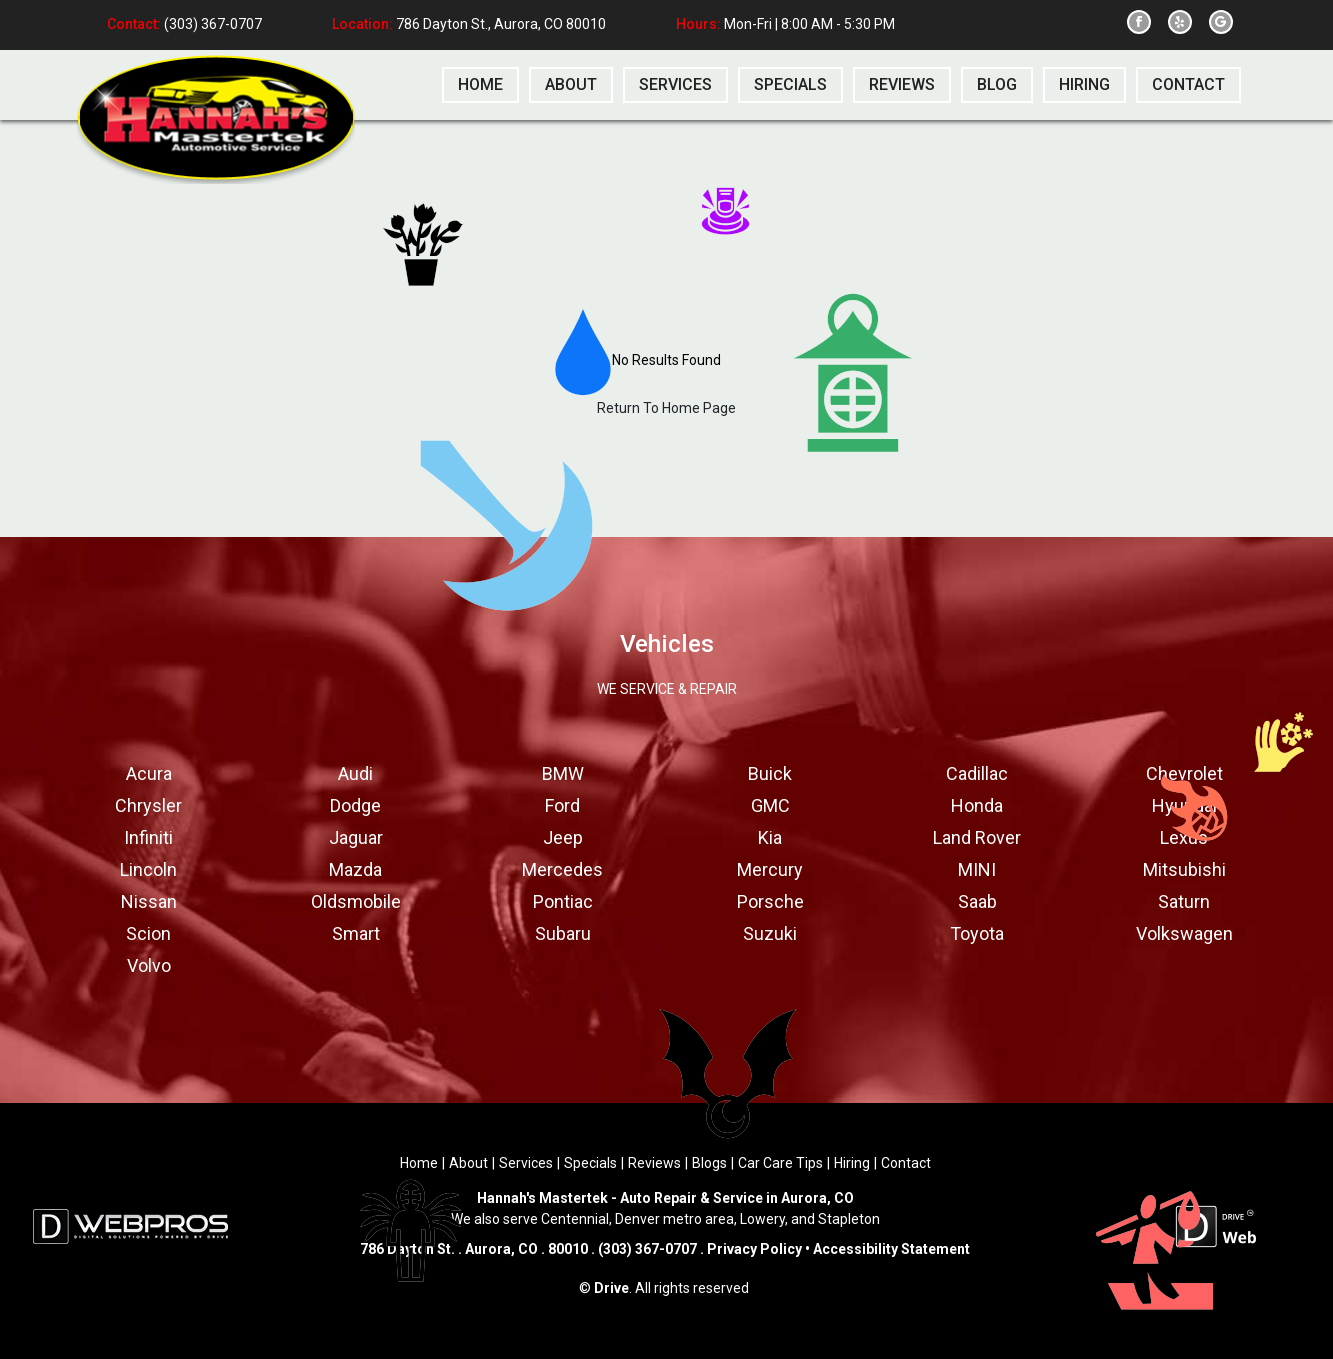 The height and width of the screenshot is (1359, 1333). Describe the element at coordinates (852, 371) in the screenshot. I see `access lantern or lighting feature in game` at that location.